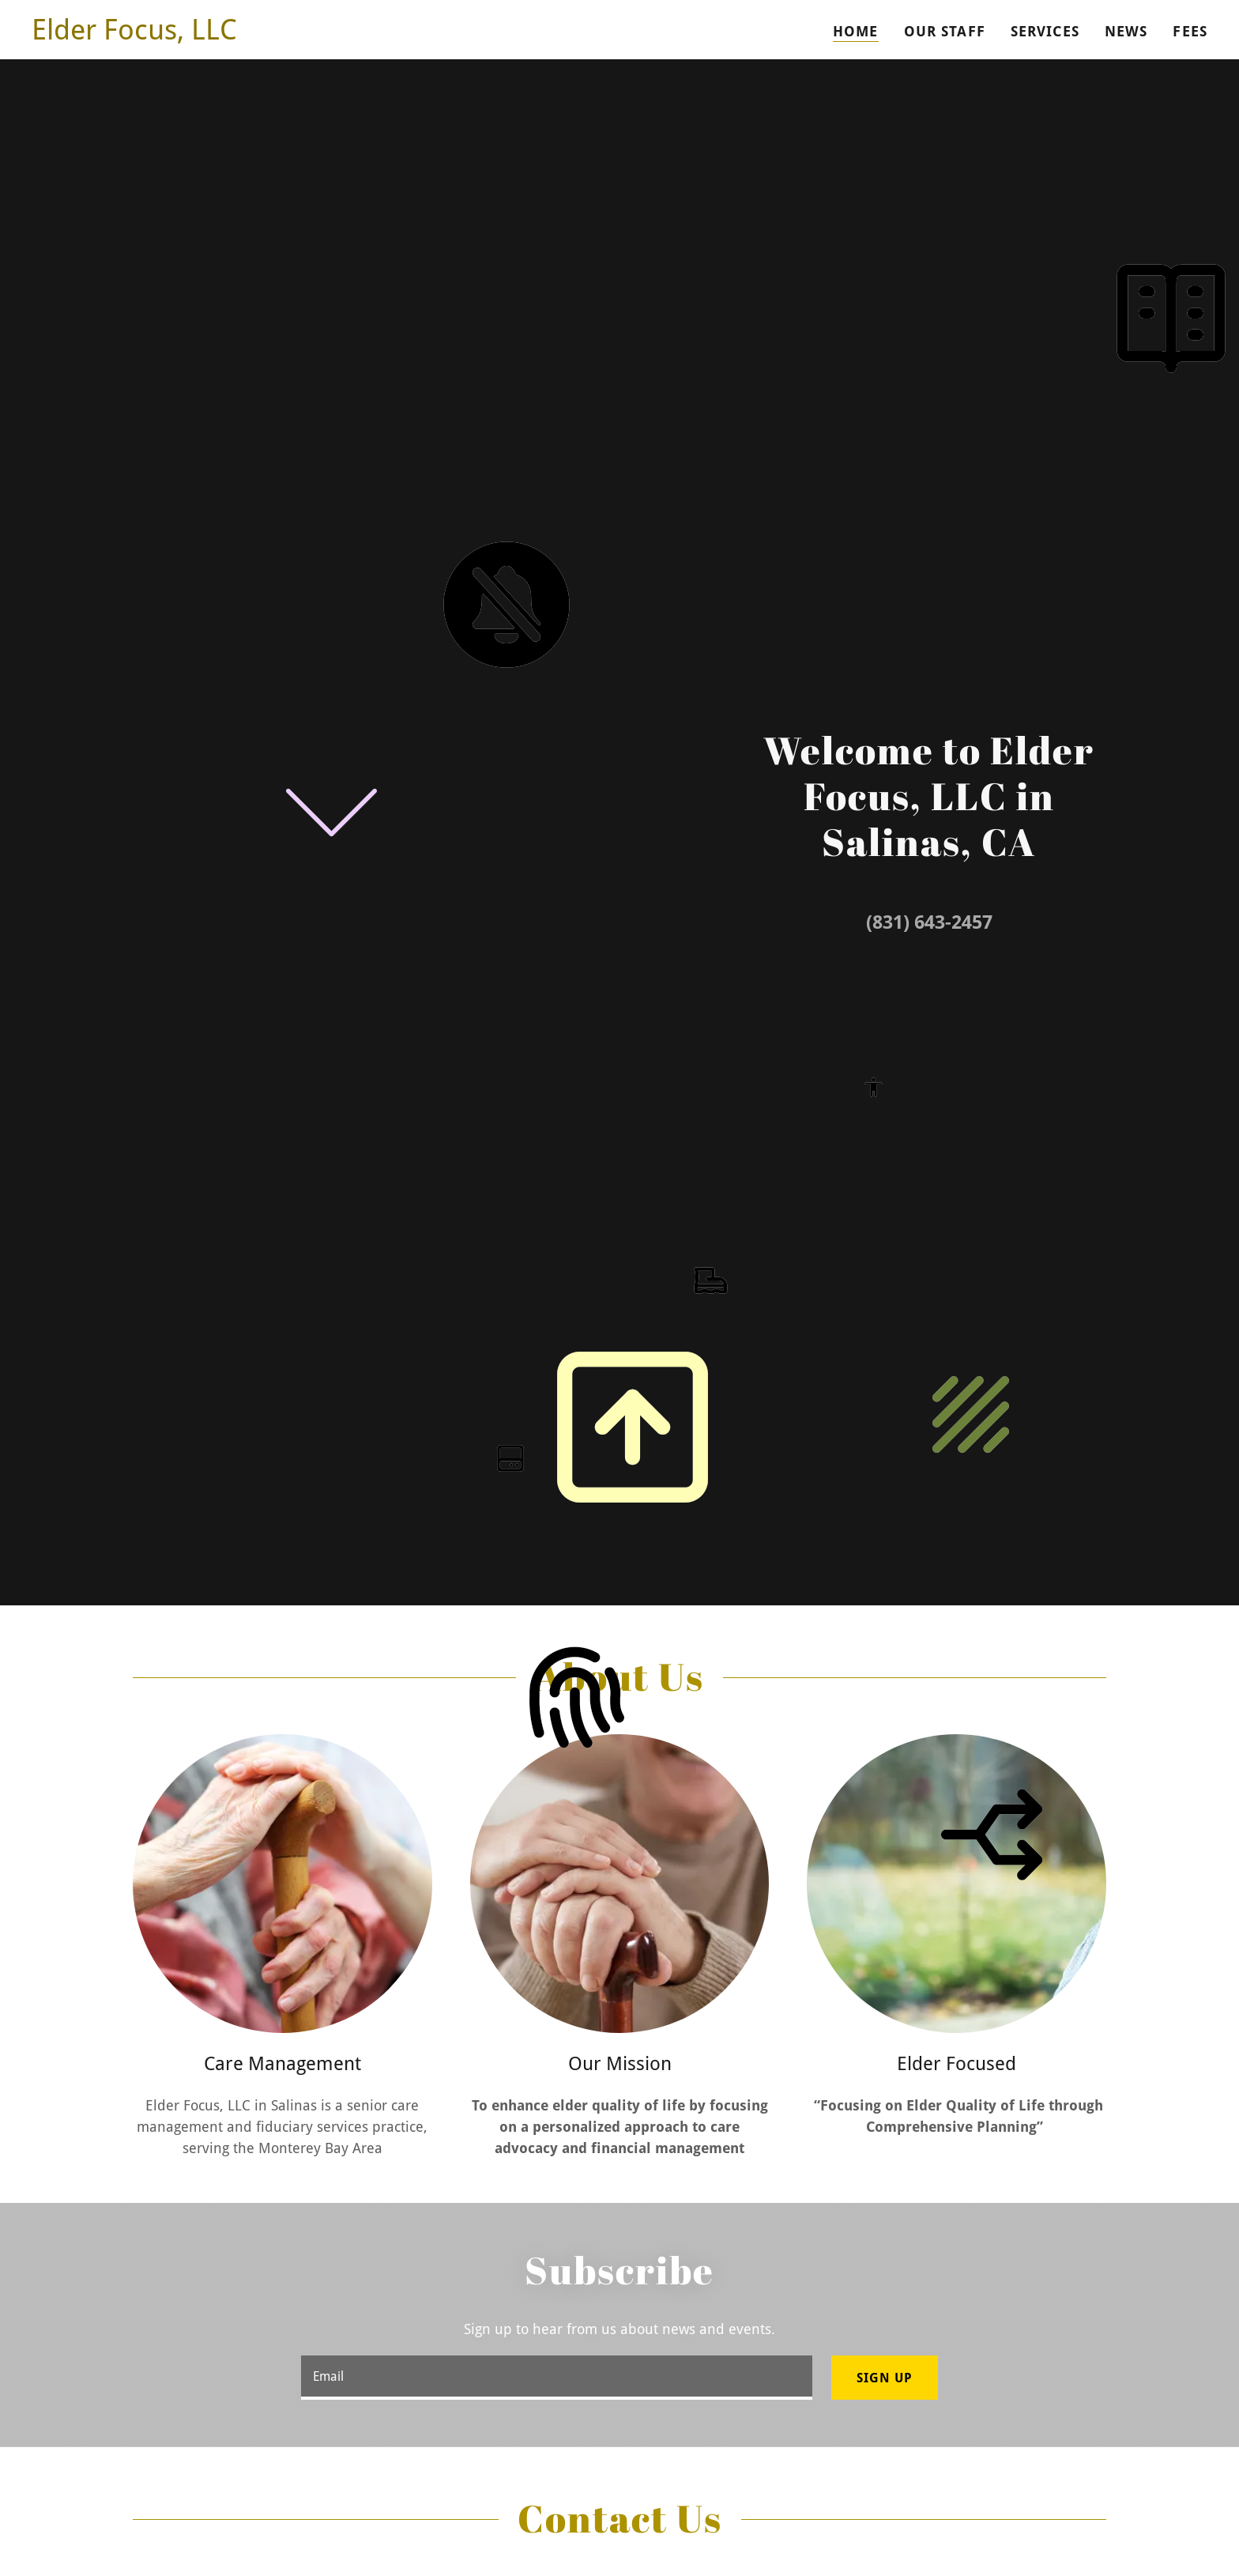 This screenshot has width=1239, height=2576. I want to click on access vocabulary or dictionary features, so click(1171, 319).